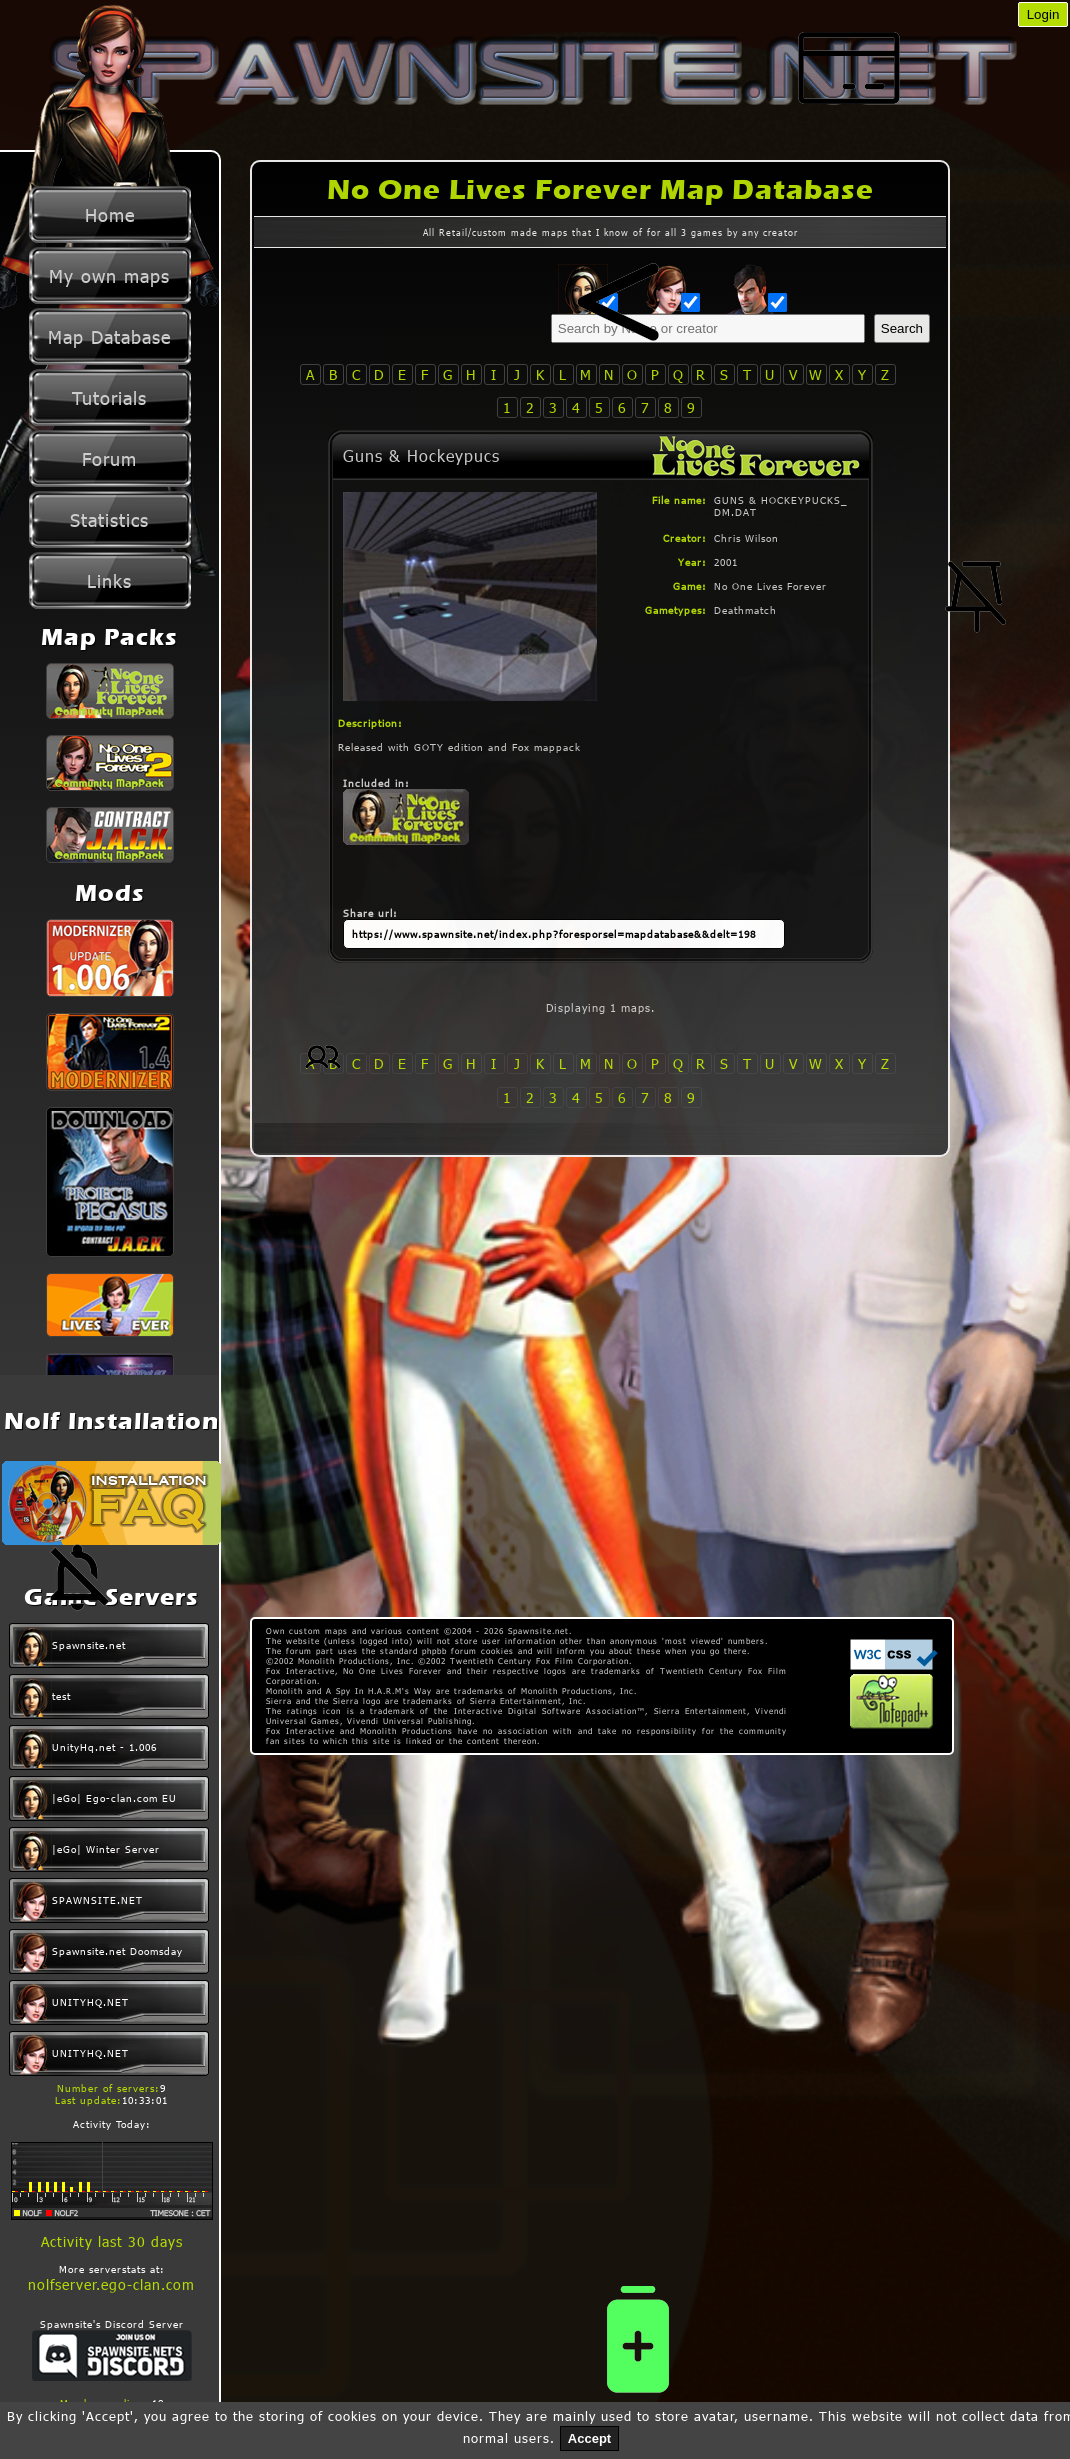 The image size is (1070, 2459). I want to click on view all users or members, so click(323, 1057).